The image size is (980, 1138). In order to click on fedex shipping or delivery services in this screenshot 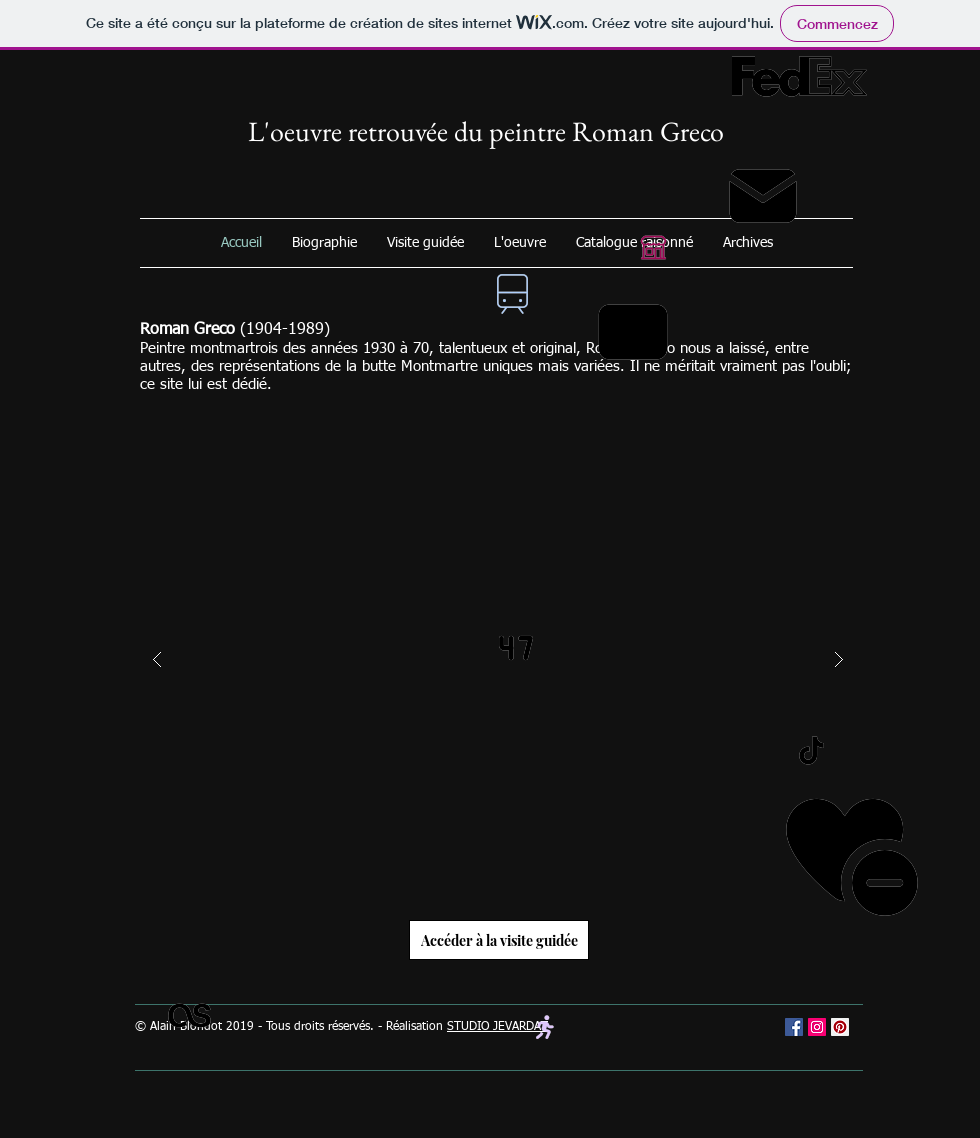, I will do `click(799, 76)`.